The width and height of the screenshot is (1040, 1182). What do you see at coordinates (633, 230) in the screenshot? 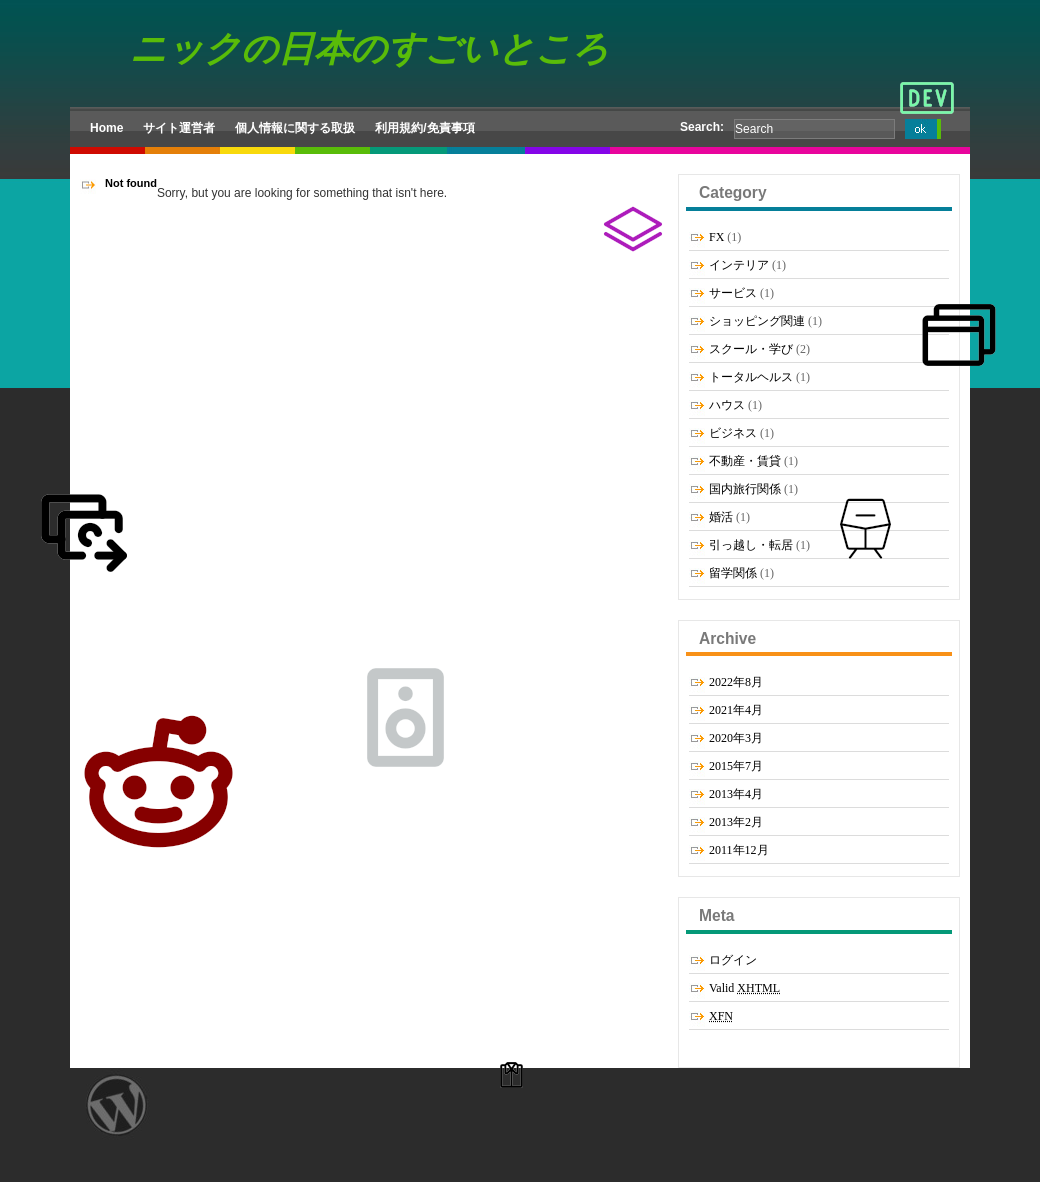
I see `view layers or stacked content` at bounding box center [633, 230].